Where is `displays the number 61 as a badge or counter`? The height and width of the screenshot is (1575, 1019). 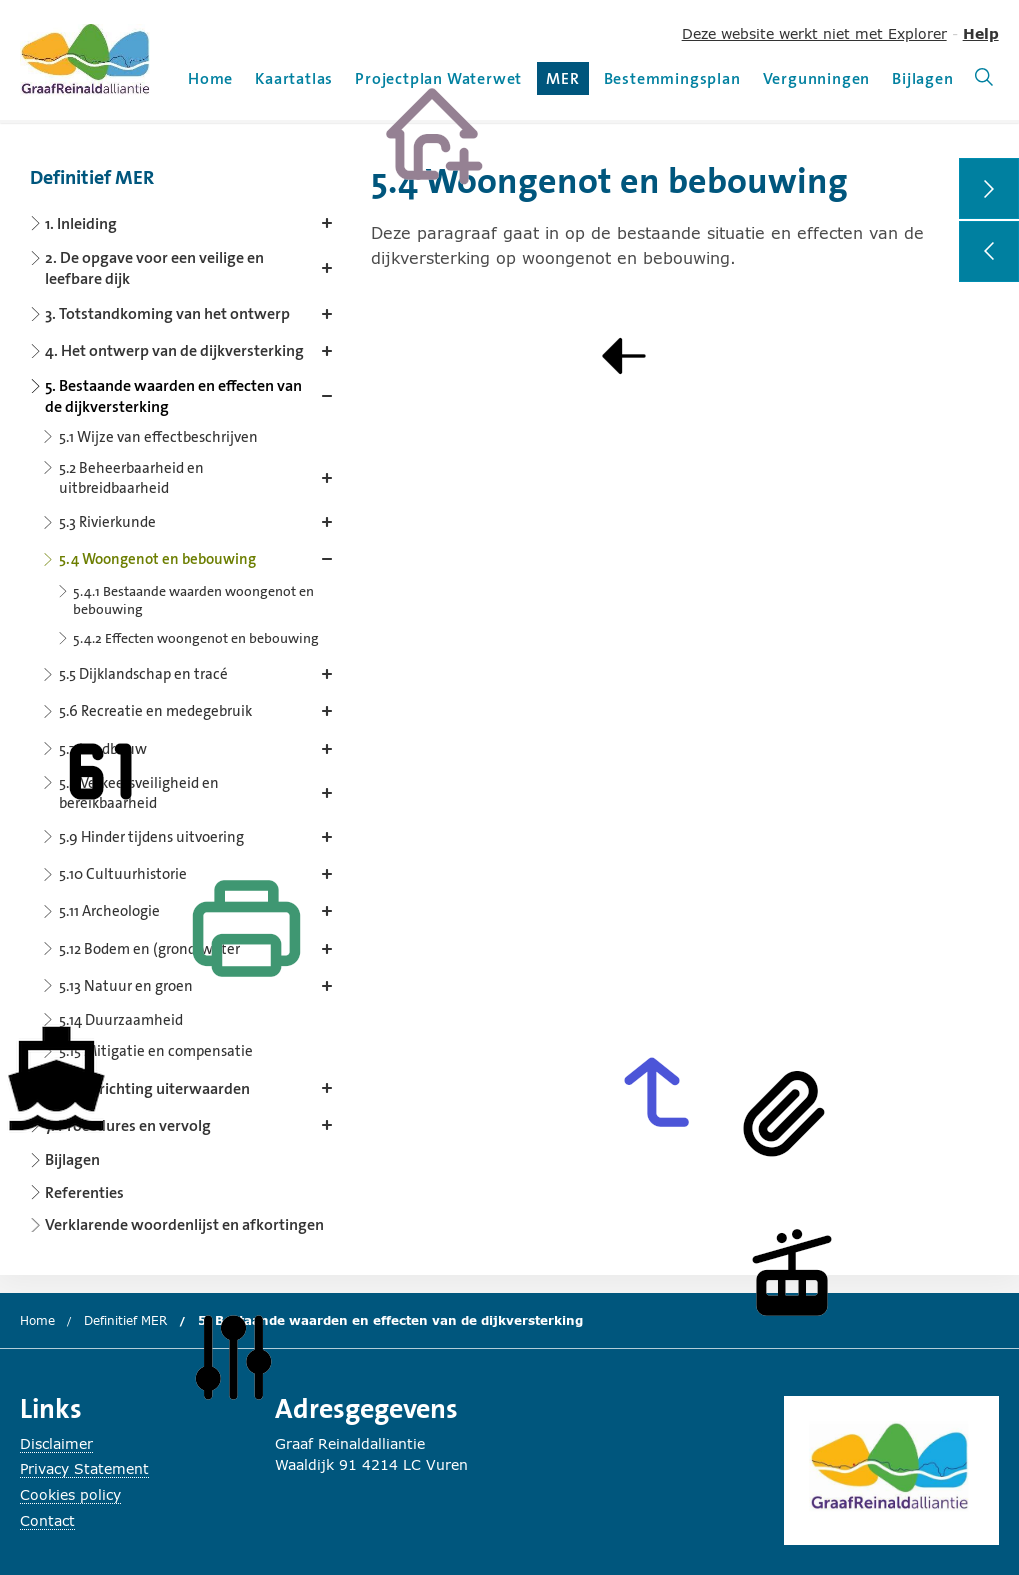 displays the number 61 as a badge or counter is located at coordinates (103, 771).